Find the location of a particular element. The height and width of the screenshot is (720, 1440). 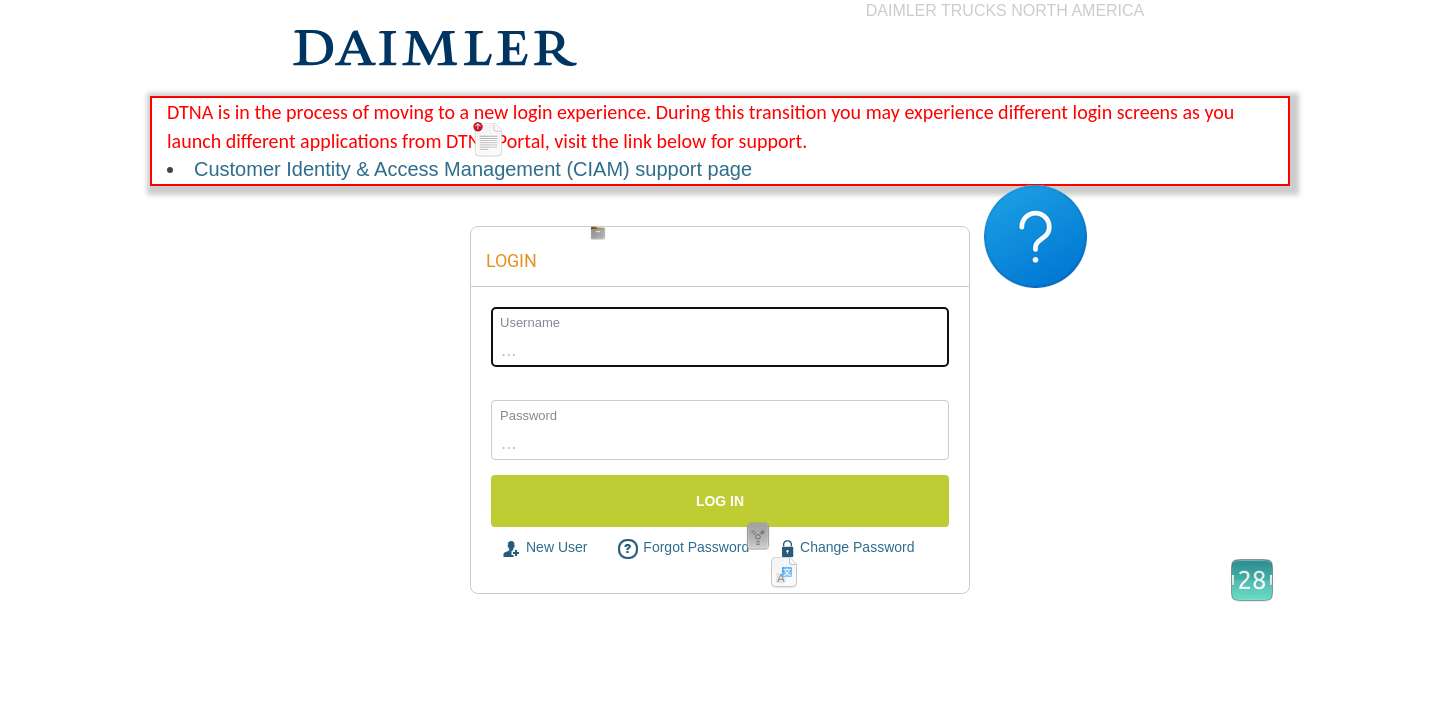

open the file manager application is located at coordinates (598, 233).